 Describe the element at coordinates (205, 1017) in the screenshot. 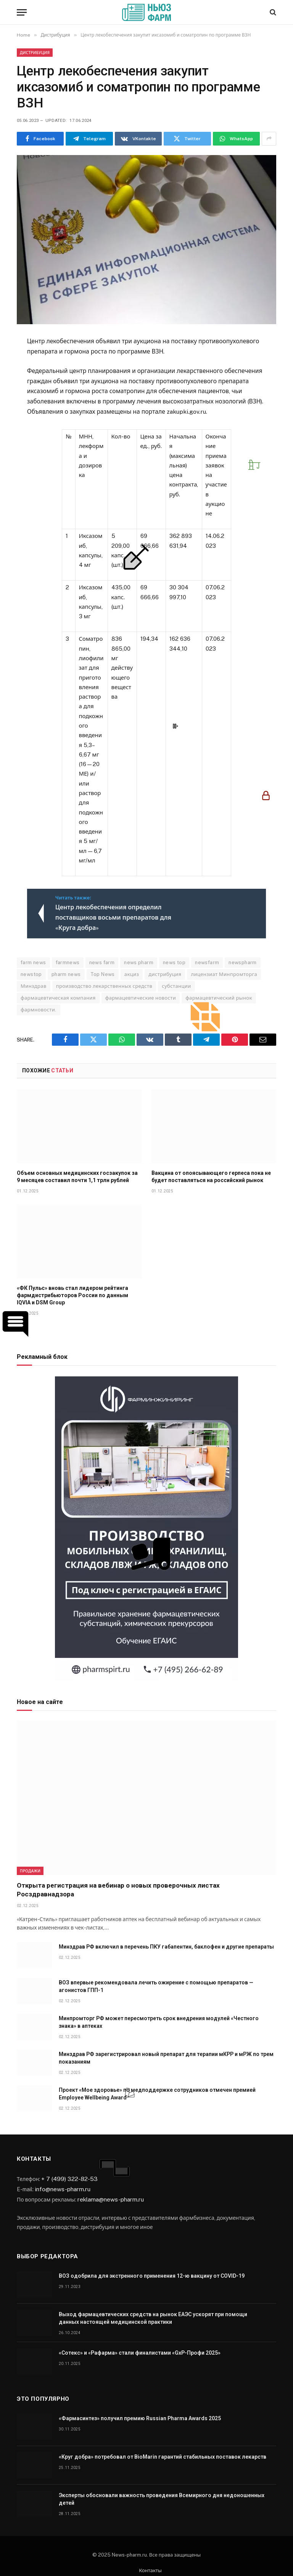

I see `view 3D model or object` at that location.